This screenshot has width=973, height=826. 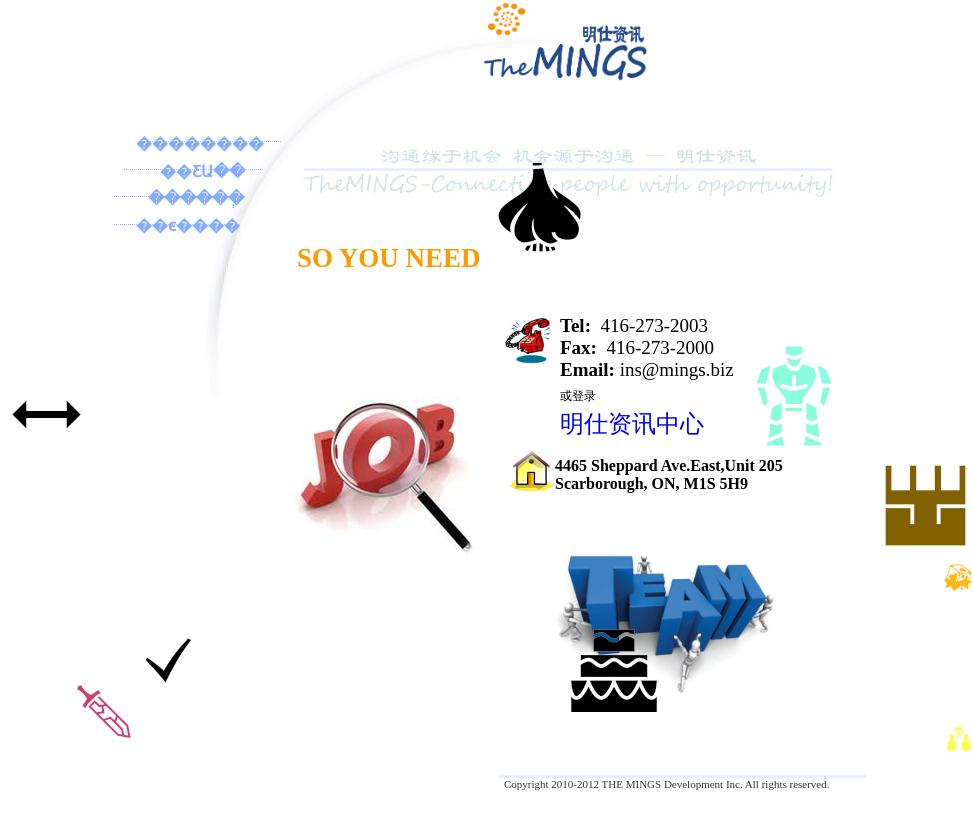 What do you see at coordinates (104, 712) in the screenshot?
I see `indicates a broken or damaged weapon in inventory` at bounding box center [104, 712].